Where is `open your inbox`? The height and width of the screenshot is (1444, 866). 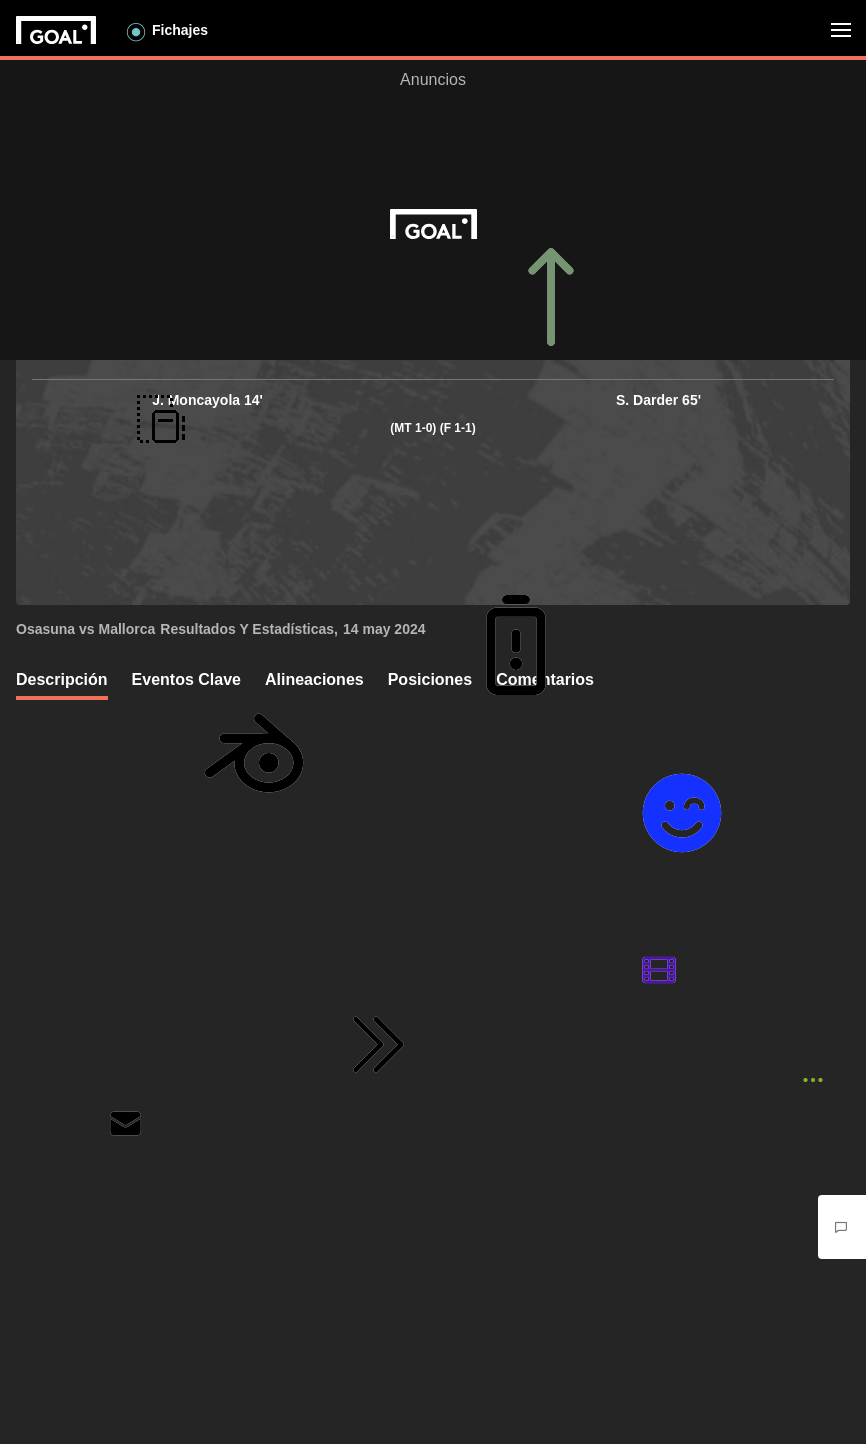 open your inbox is located at coordinates (125, 1123).